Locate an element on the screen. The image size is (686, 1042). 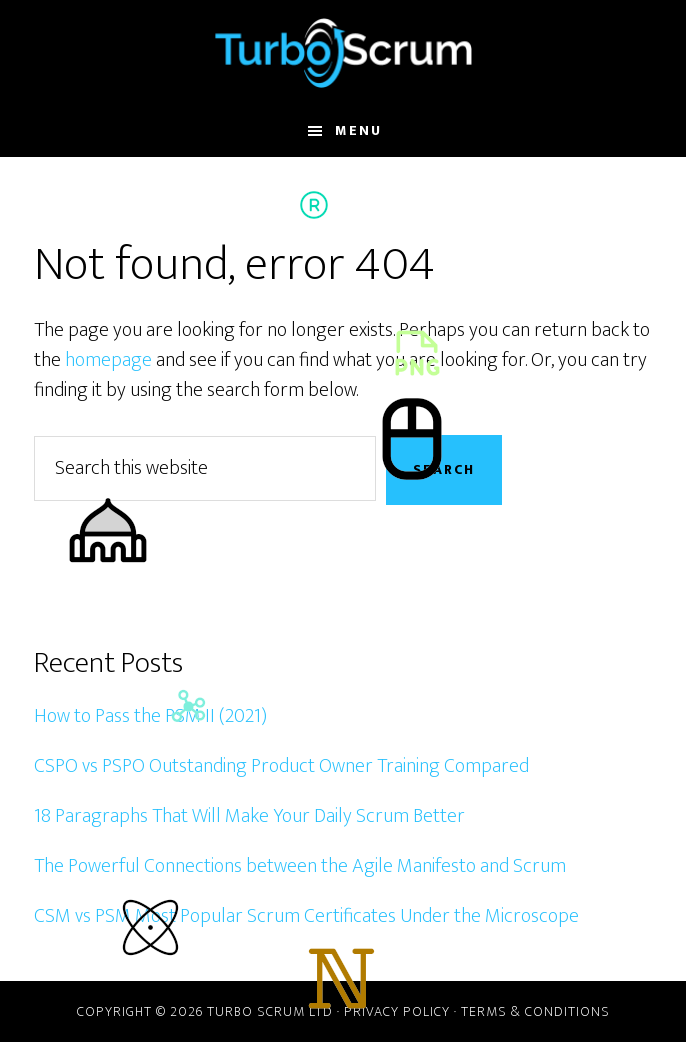
access science or chemistry features is located at coordinates (150, 927).